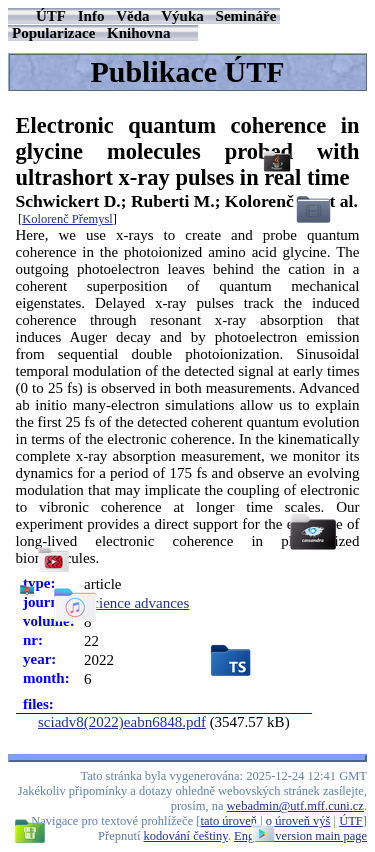 The width and height of the screenshot is (375, 852). What do you see at coordinates (263, 833) in the screenshot?
I see `open folder containing google play store downloads` at bounding box center [263, 833].